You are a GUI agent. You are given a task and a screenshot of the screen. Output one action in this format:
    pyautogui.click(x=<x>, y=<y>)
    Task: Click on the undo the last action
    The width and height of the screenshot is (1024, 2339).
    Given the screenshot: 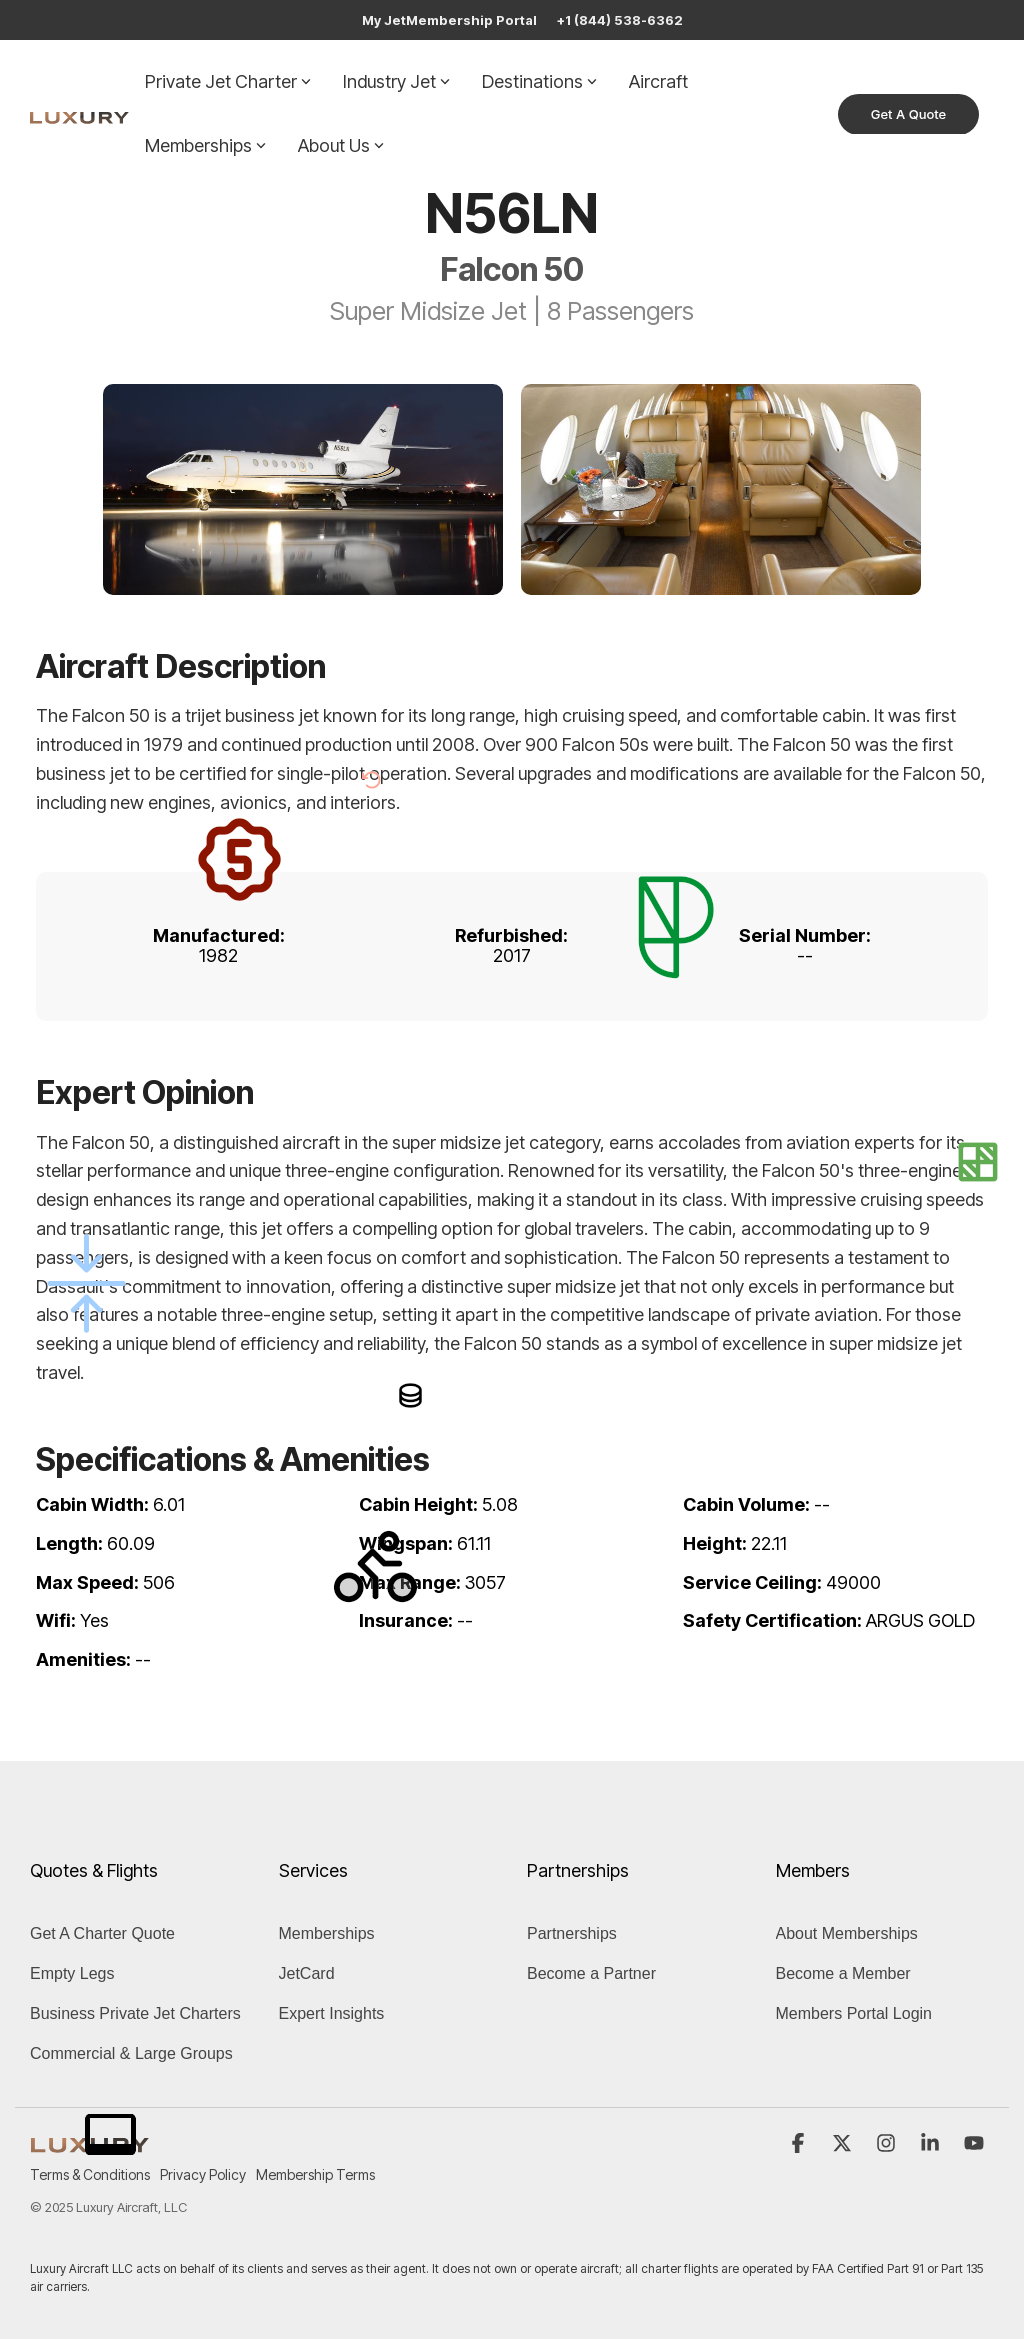 What is the action you would take?
    pyautogui.click(x=372, y=780)
    